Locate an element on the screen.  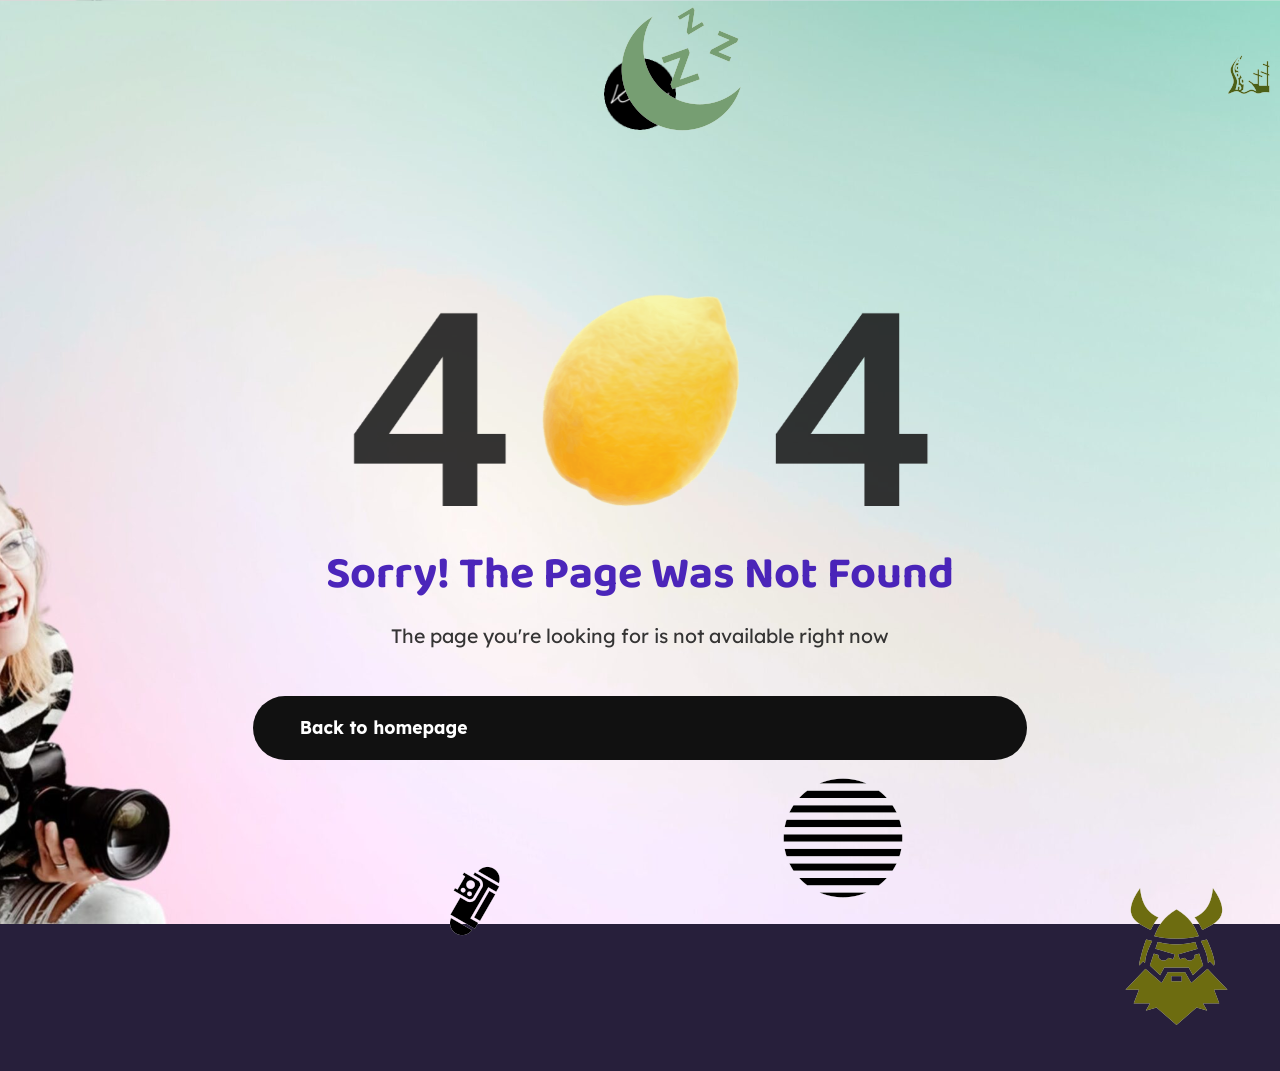
enable sleep or night mode is located at coordinates (682, 69).